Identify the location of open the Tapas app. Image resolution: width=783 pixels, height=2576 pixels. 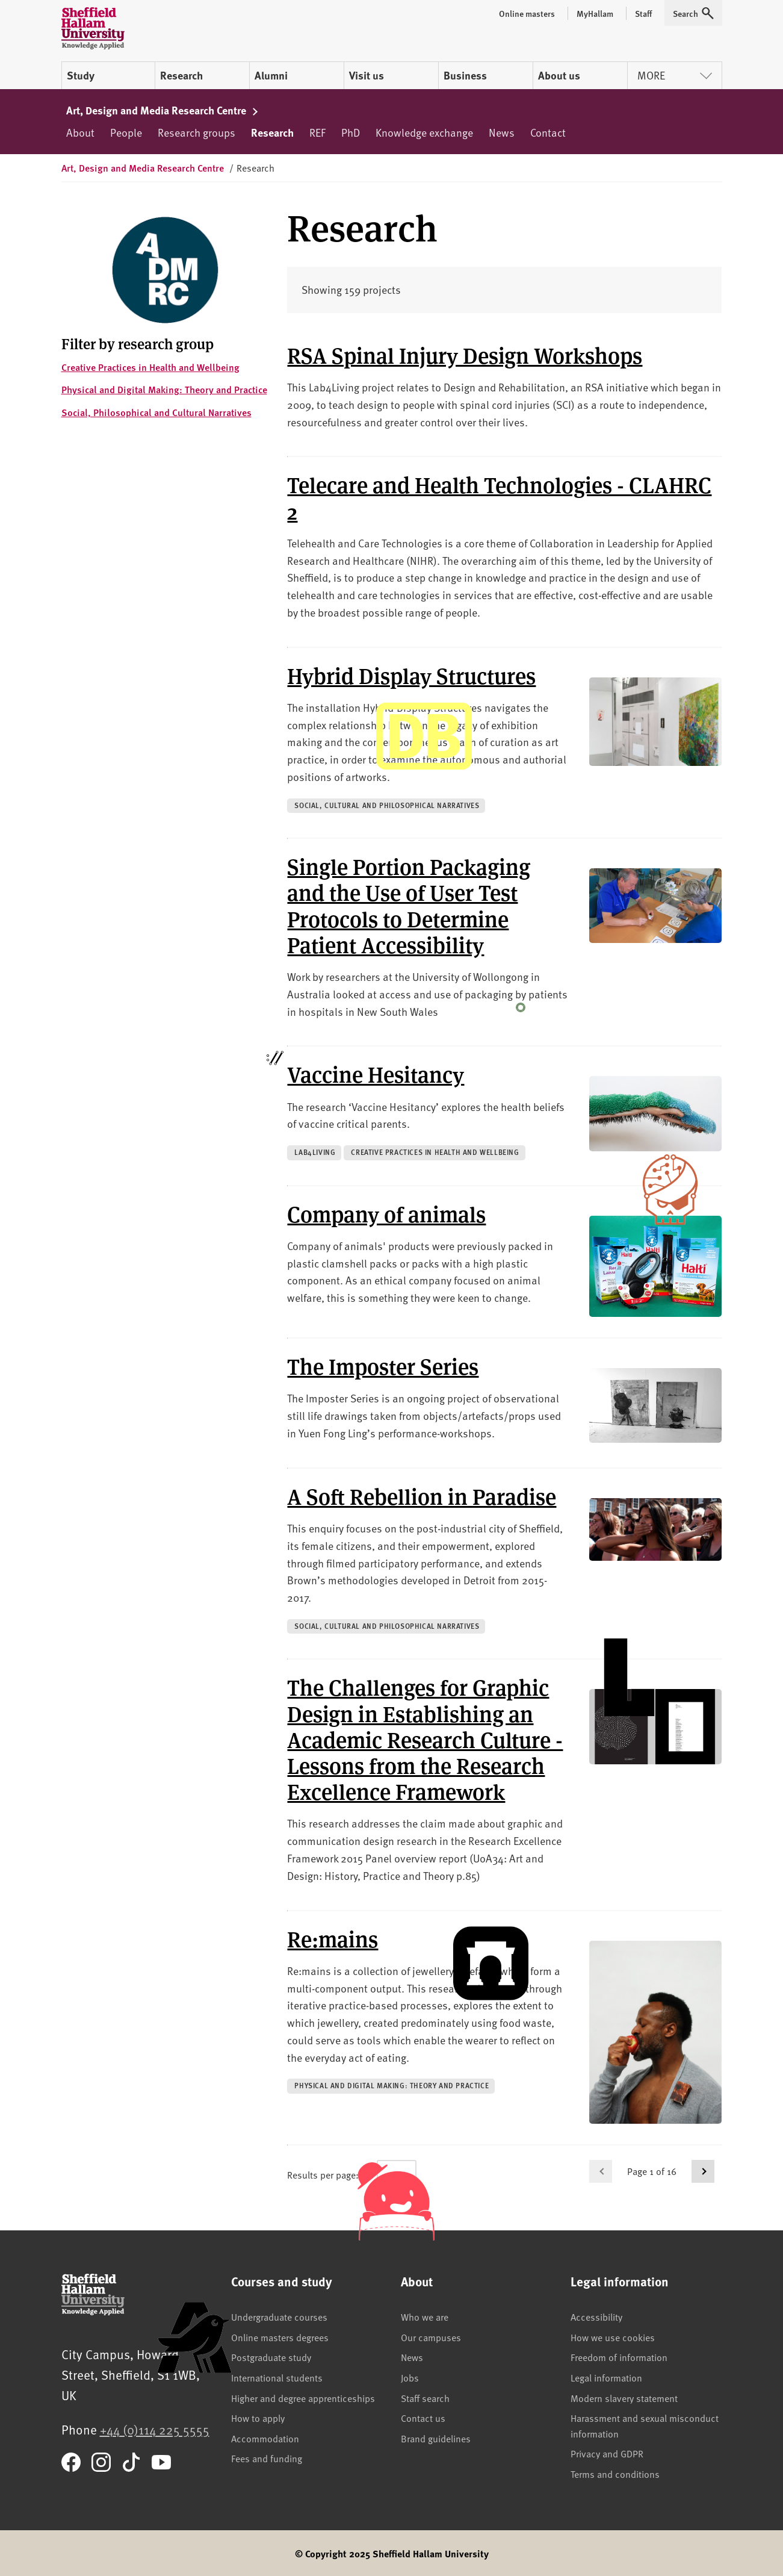
(396, 2201).